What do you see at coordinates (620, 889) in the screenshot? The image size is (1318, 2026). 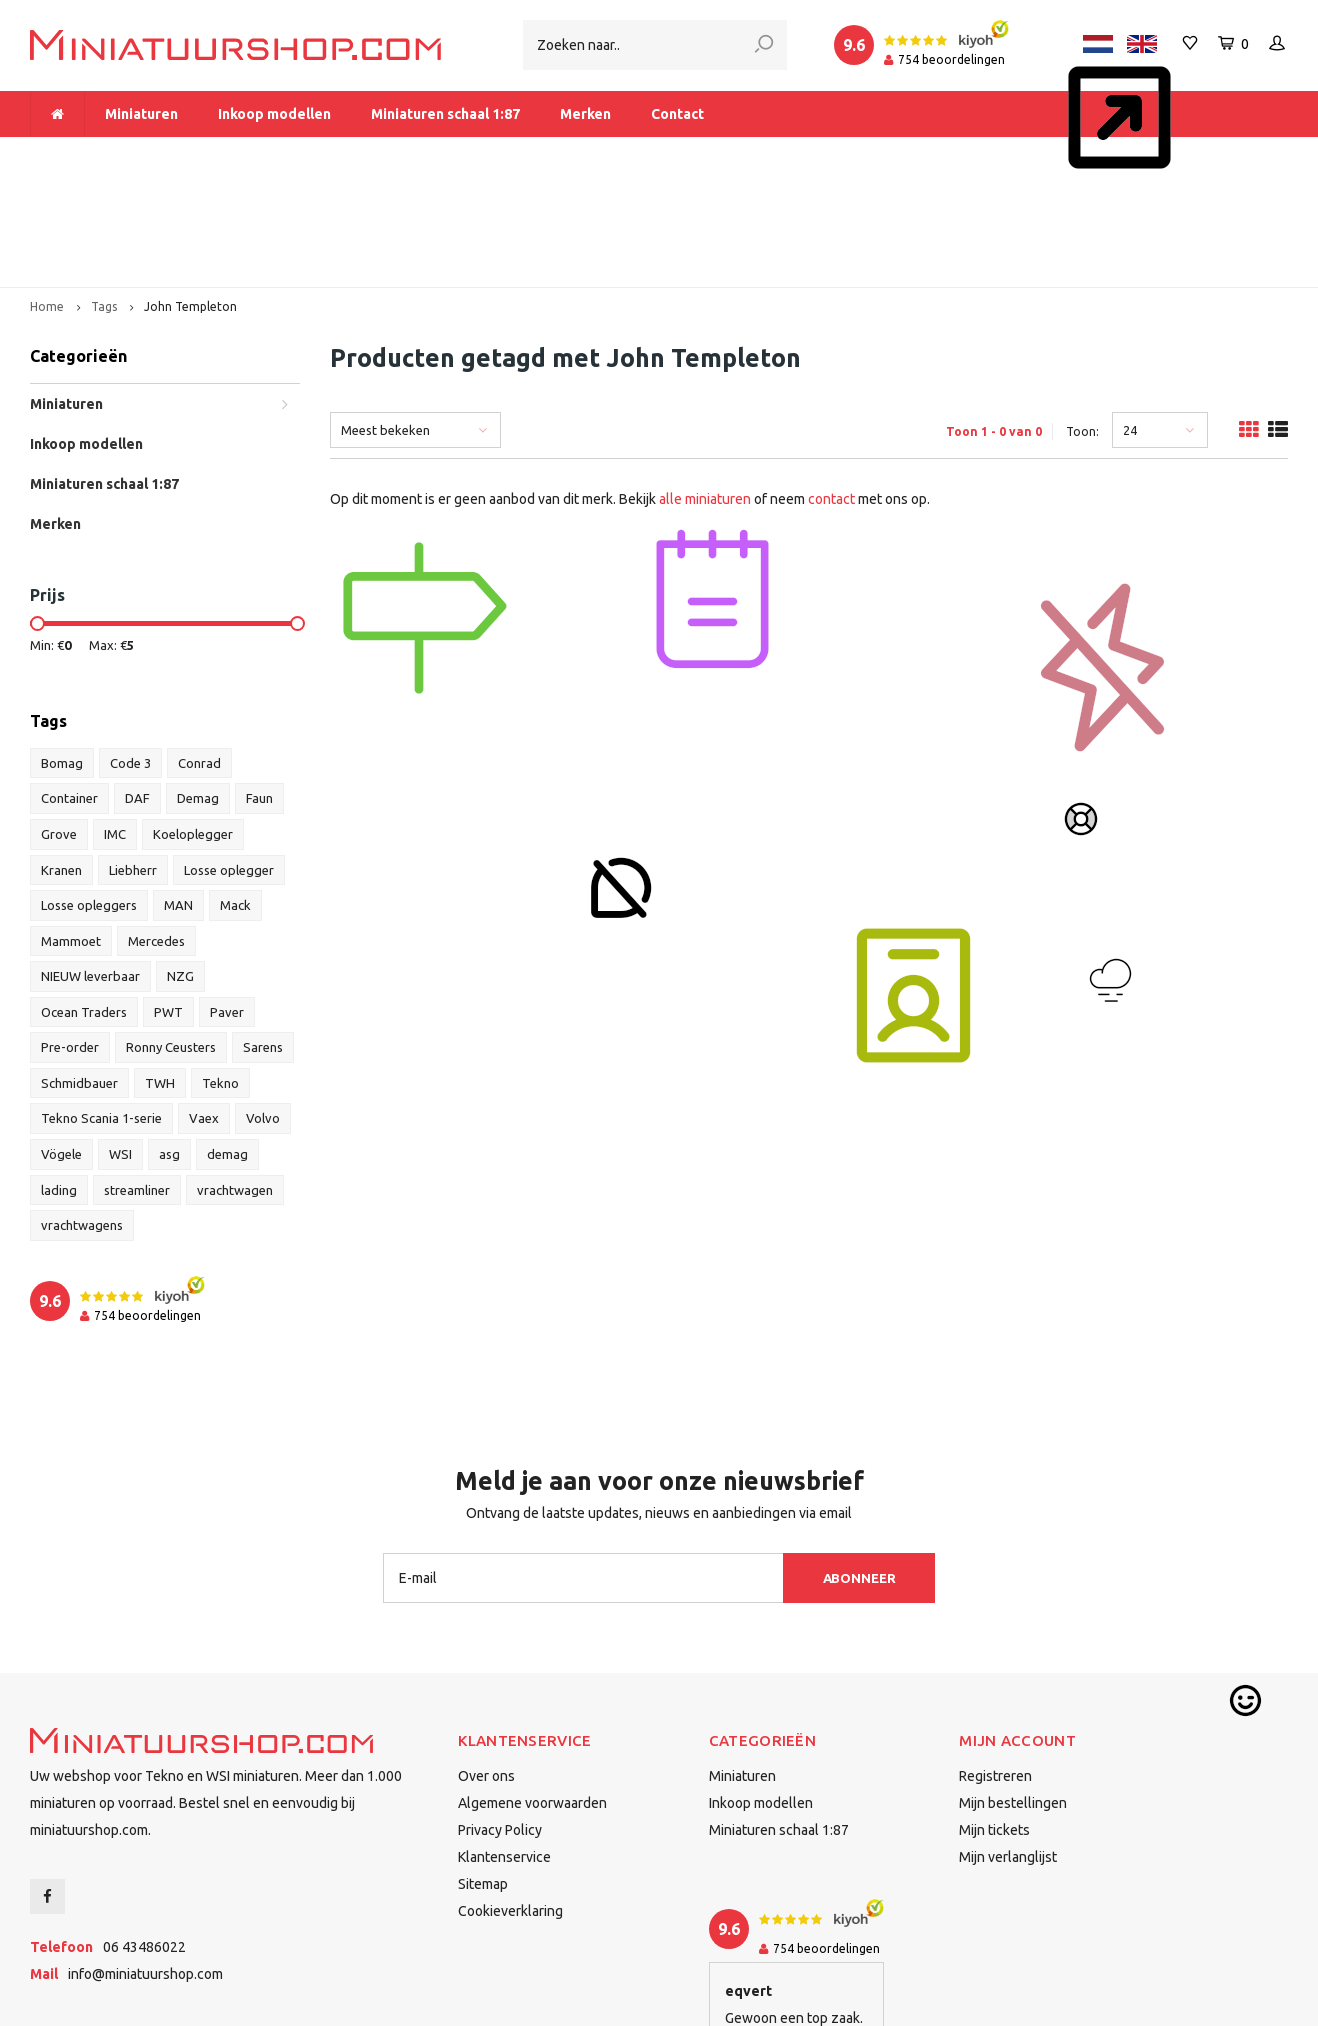 I see `mute or disable chat notifications` at bounding box center [620, 889].